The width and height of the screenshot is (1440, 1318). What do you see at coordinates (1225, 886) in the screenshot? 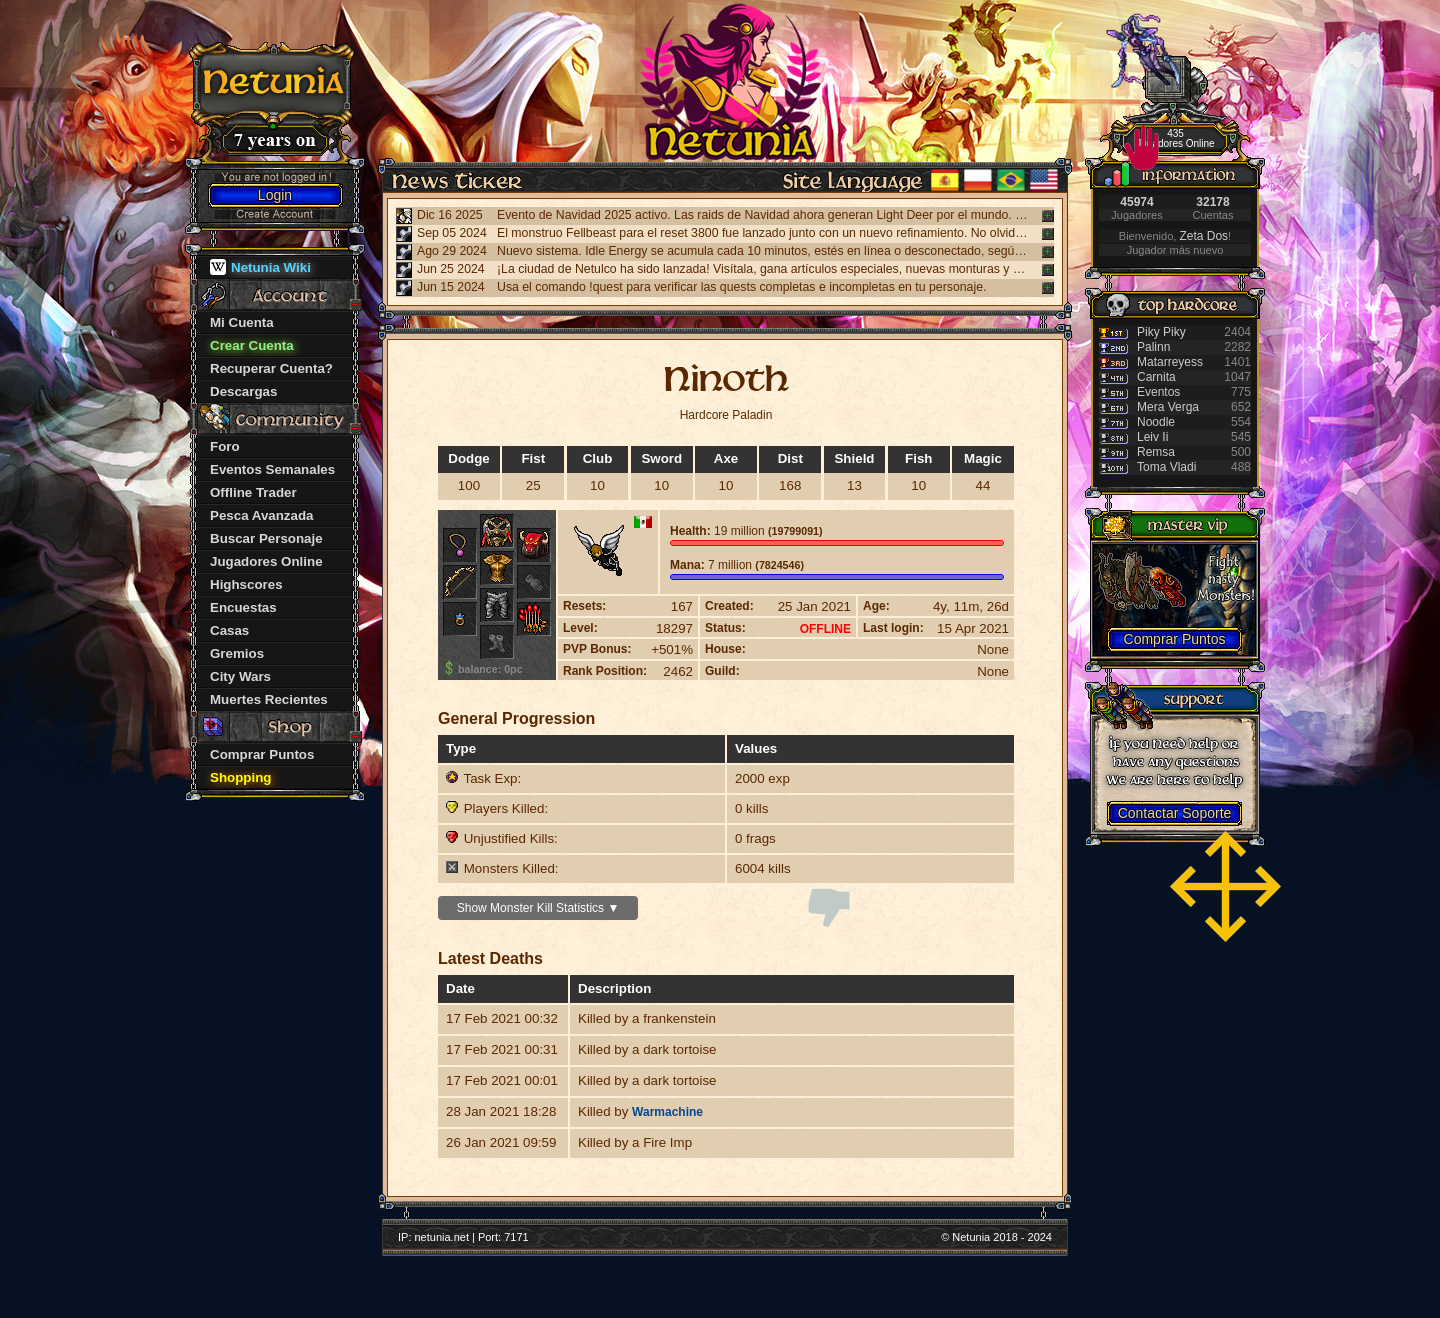
I see `move or reposition an element` at bounding box center [1225, 886].